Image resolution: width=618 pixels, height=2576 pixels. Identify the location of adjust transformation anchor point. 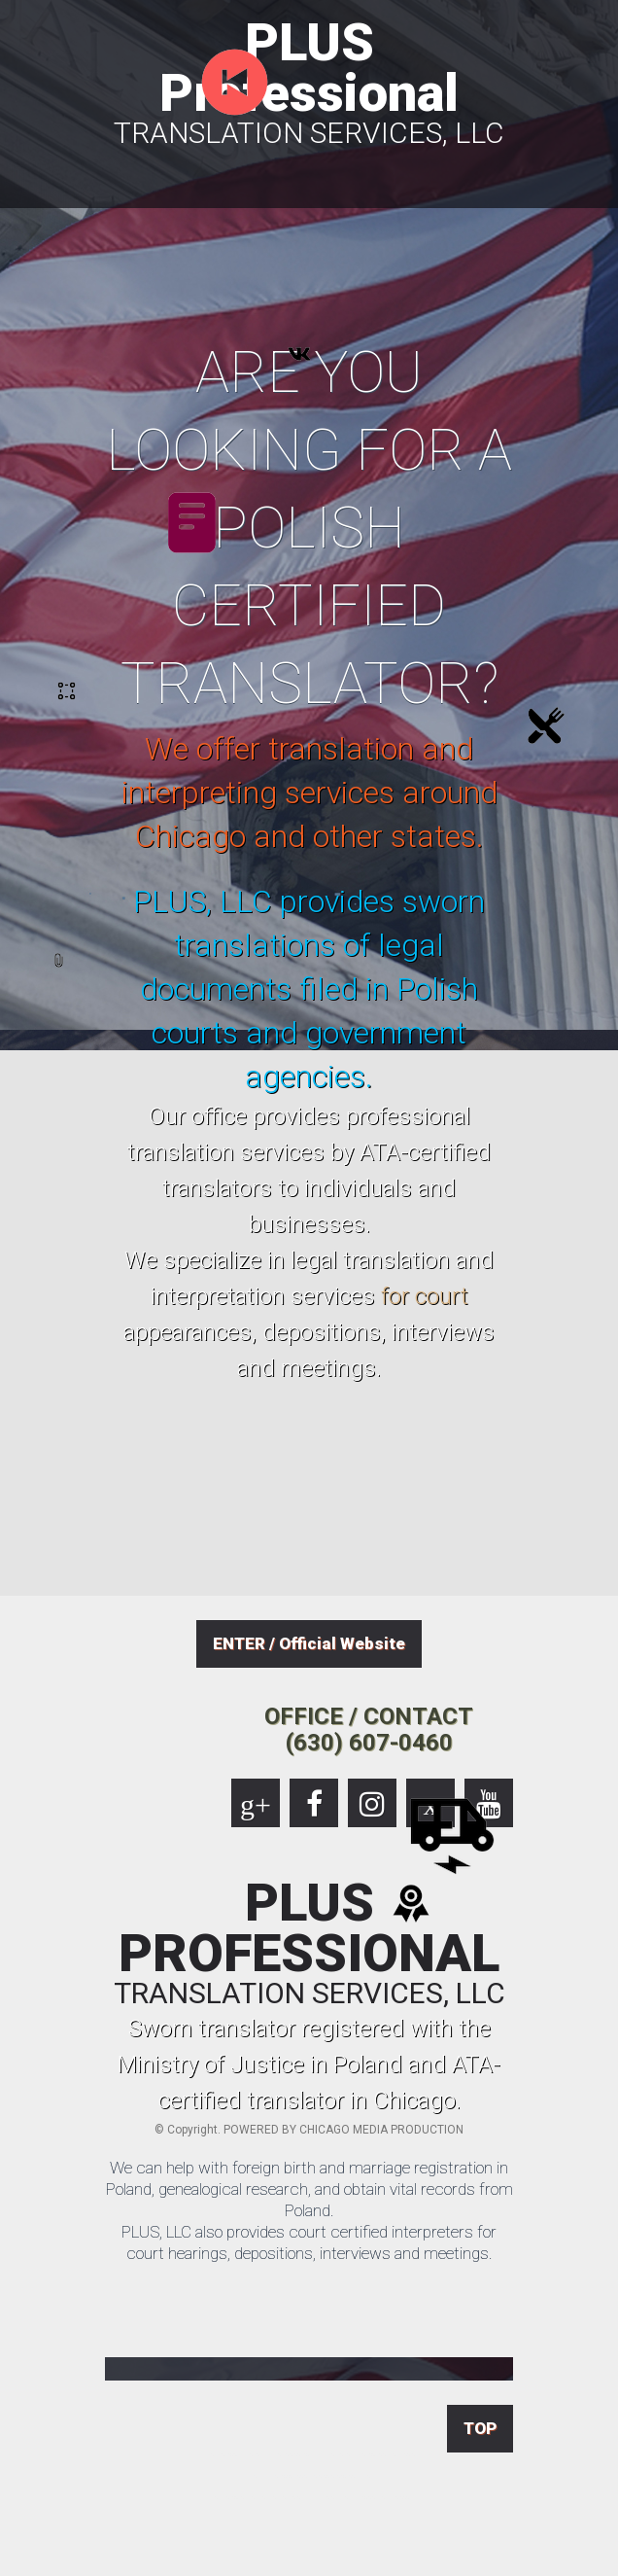
(66, 690).